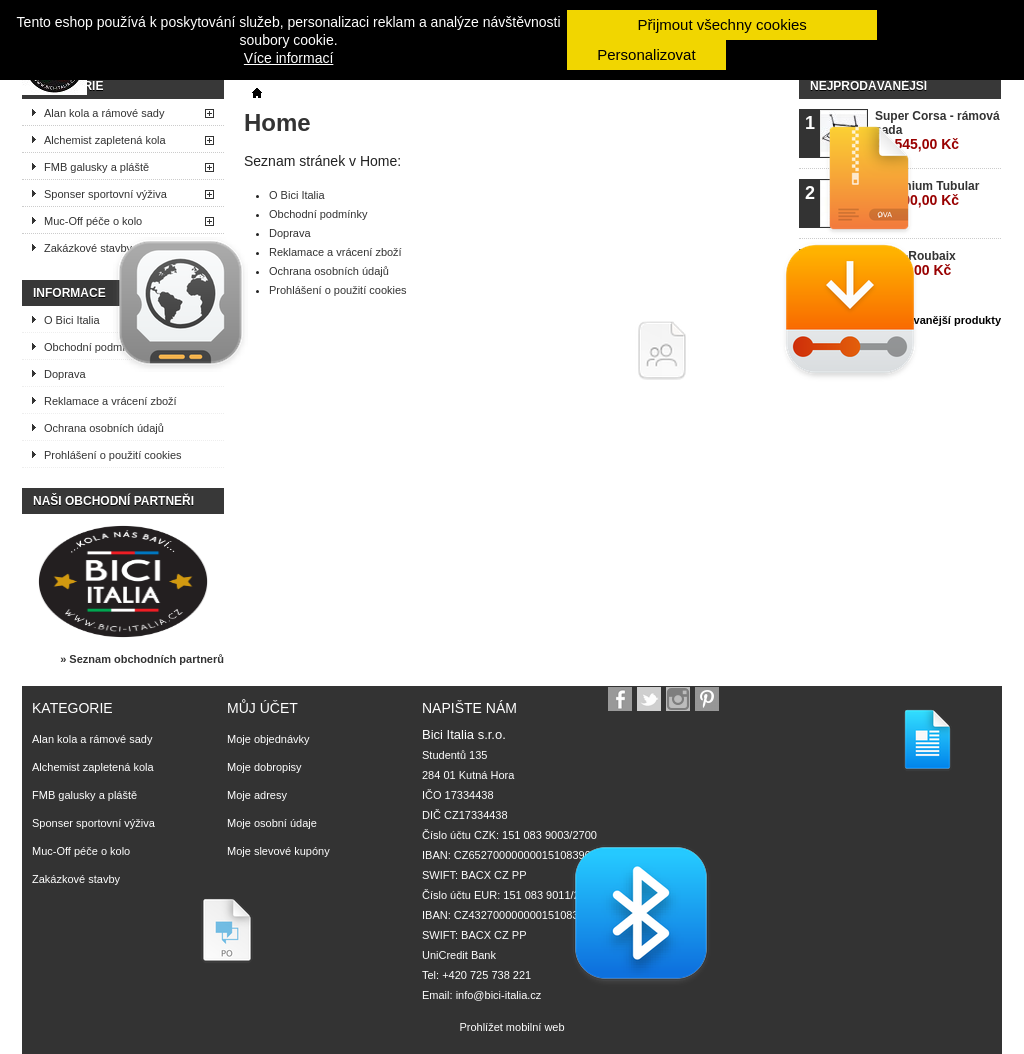  What do you see at coordinates (227, 931) in the screenshot?
I see `a PO translation file` at bounding box center [227, 931].